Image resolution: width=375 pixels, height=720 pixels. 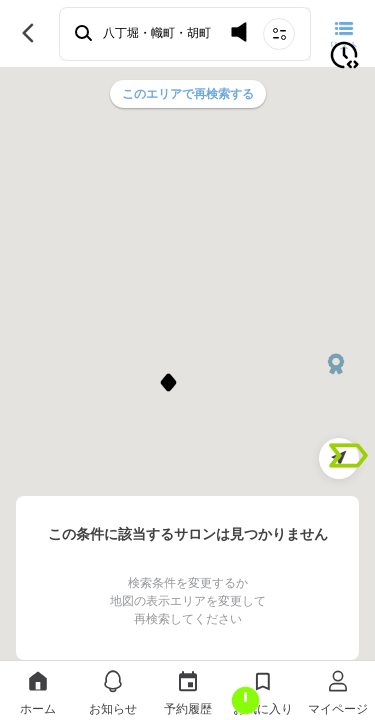 I want to click on view or edit scheduled code execution, so click(x=344, y=55).